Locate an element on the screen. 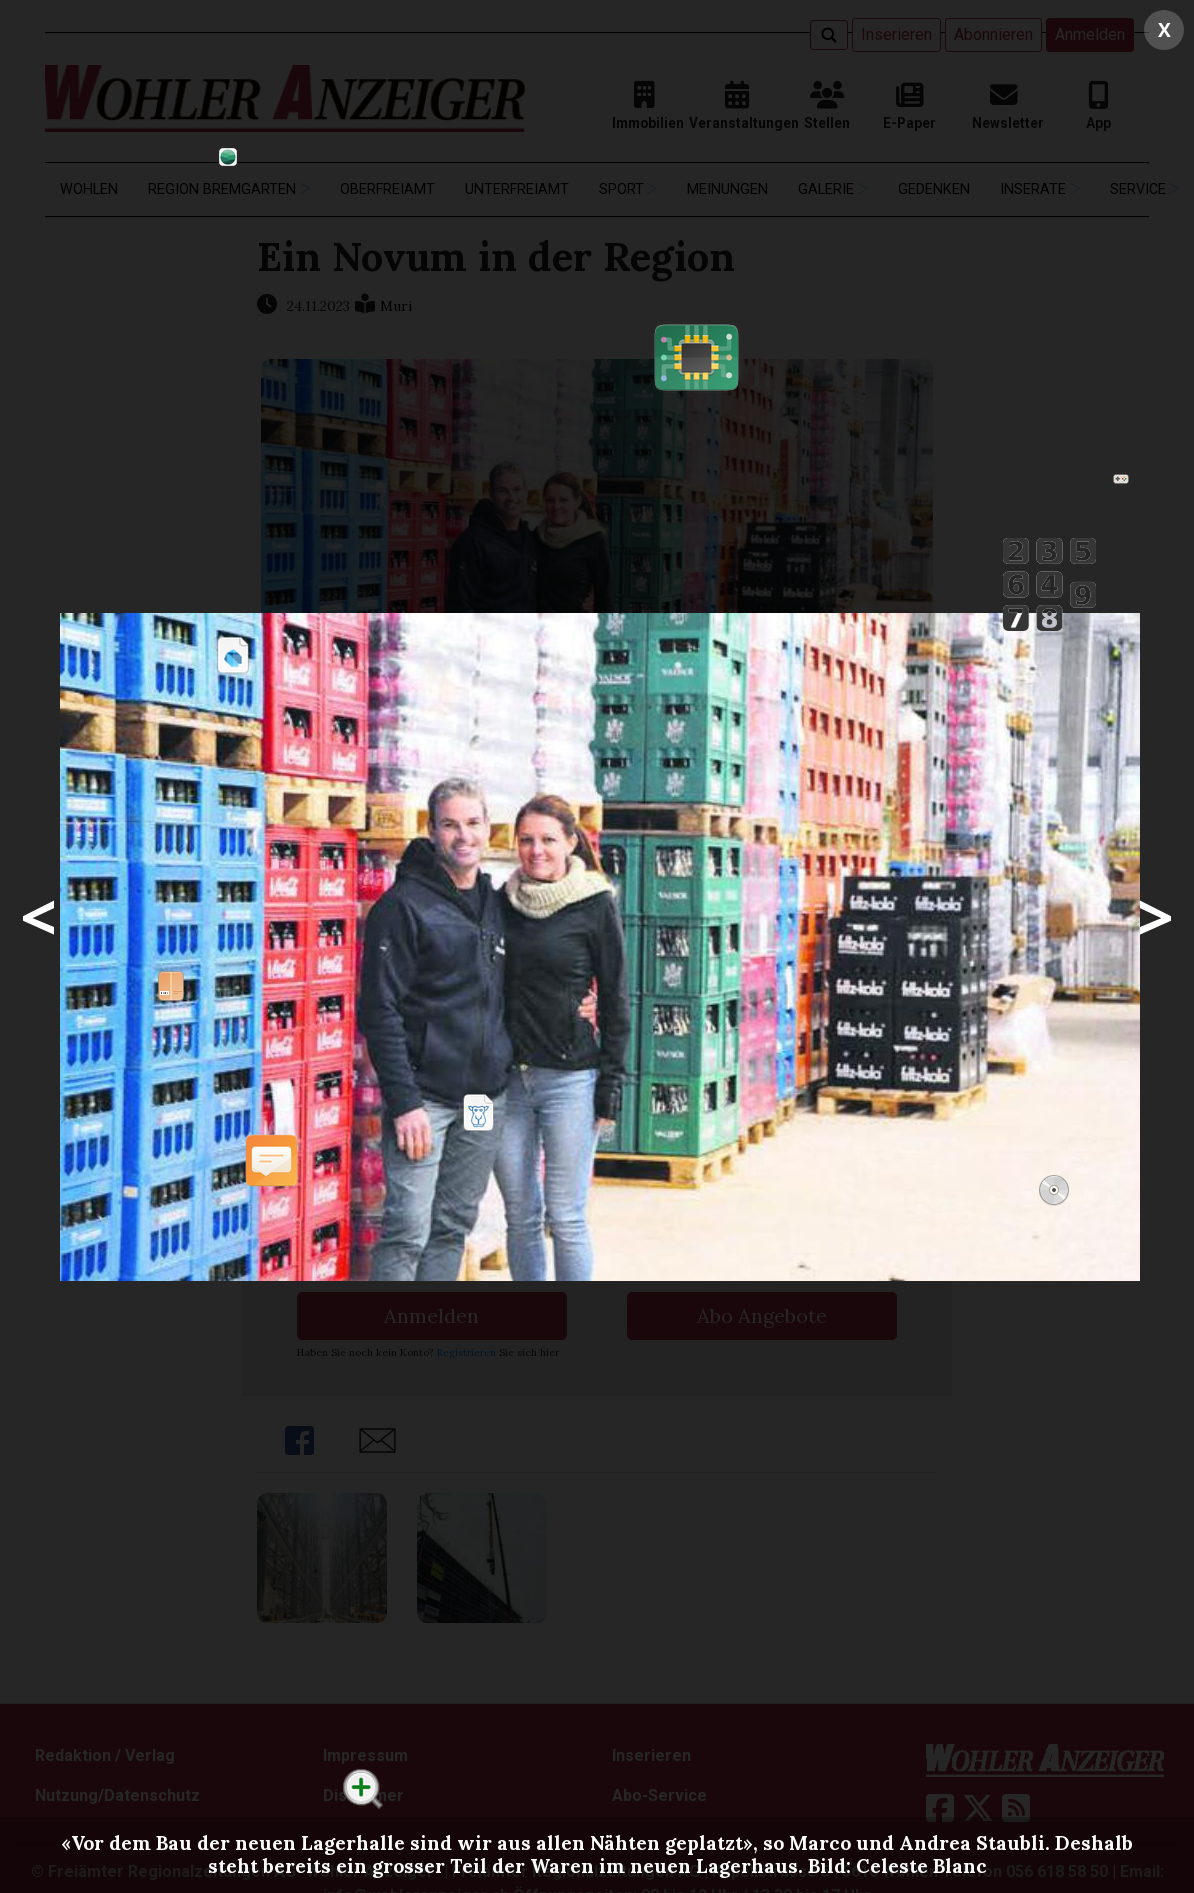 Image resolution: width=1194 pixels, height=1893 pixels. launch taquin sliding puzzle game is located at coordinates (1049, 584).